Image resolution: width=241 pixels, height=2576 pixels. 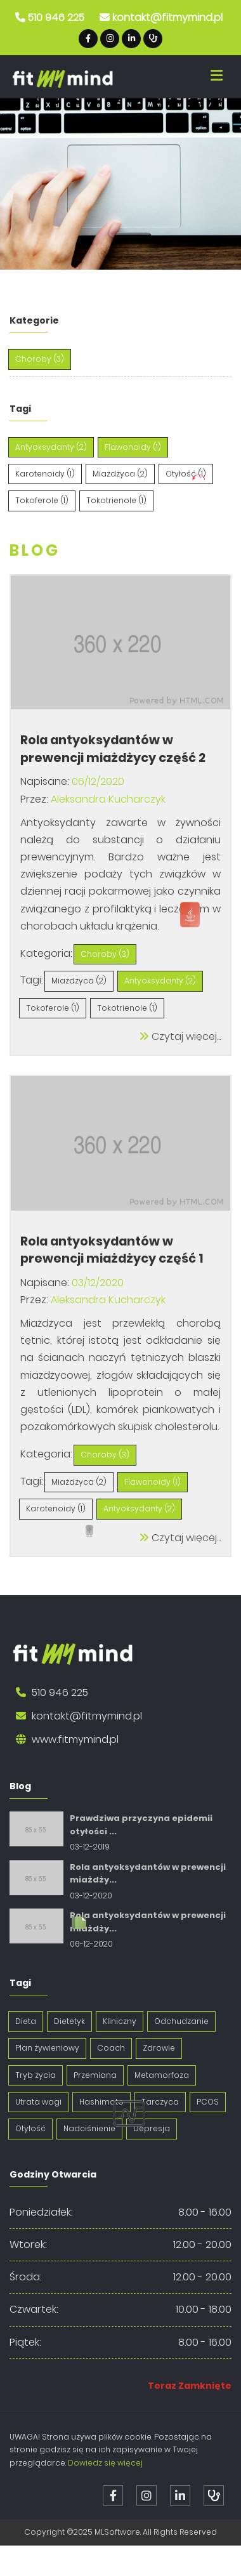 What do you see at coordinates (190, 914) in the screenshot?
I see `java archive file (.jar) type indicator` at bounding box center [190, 914].